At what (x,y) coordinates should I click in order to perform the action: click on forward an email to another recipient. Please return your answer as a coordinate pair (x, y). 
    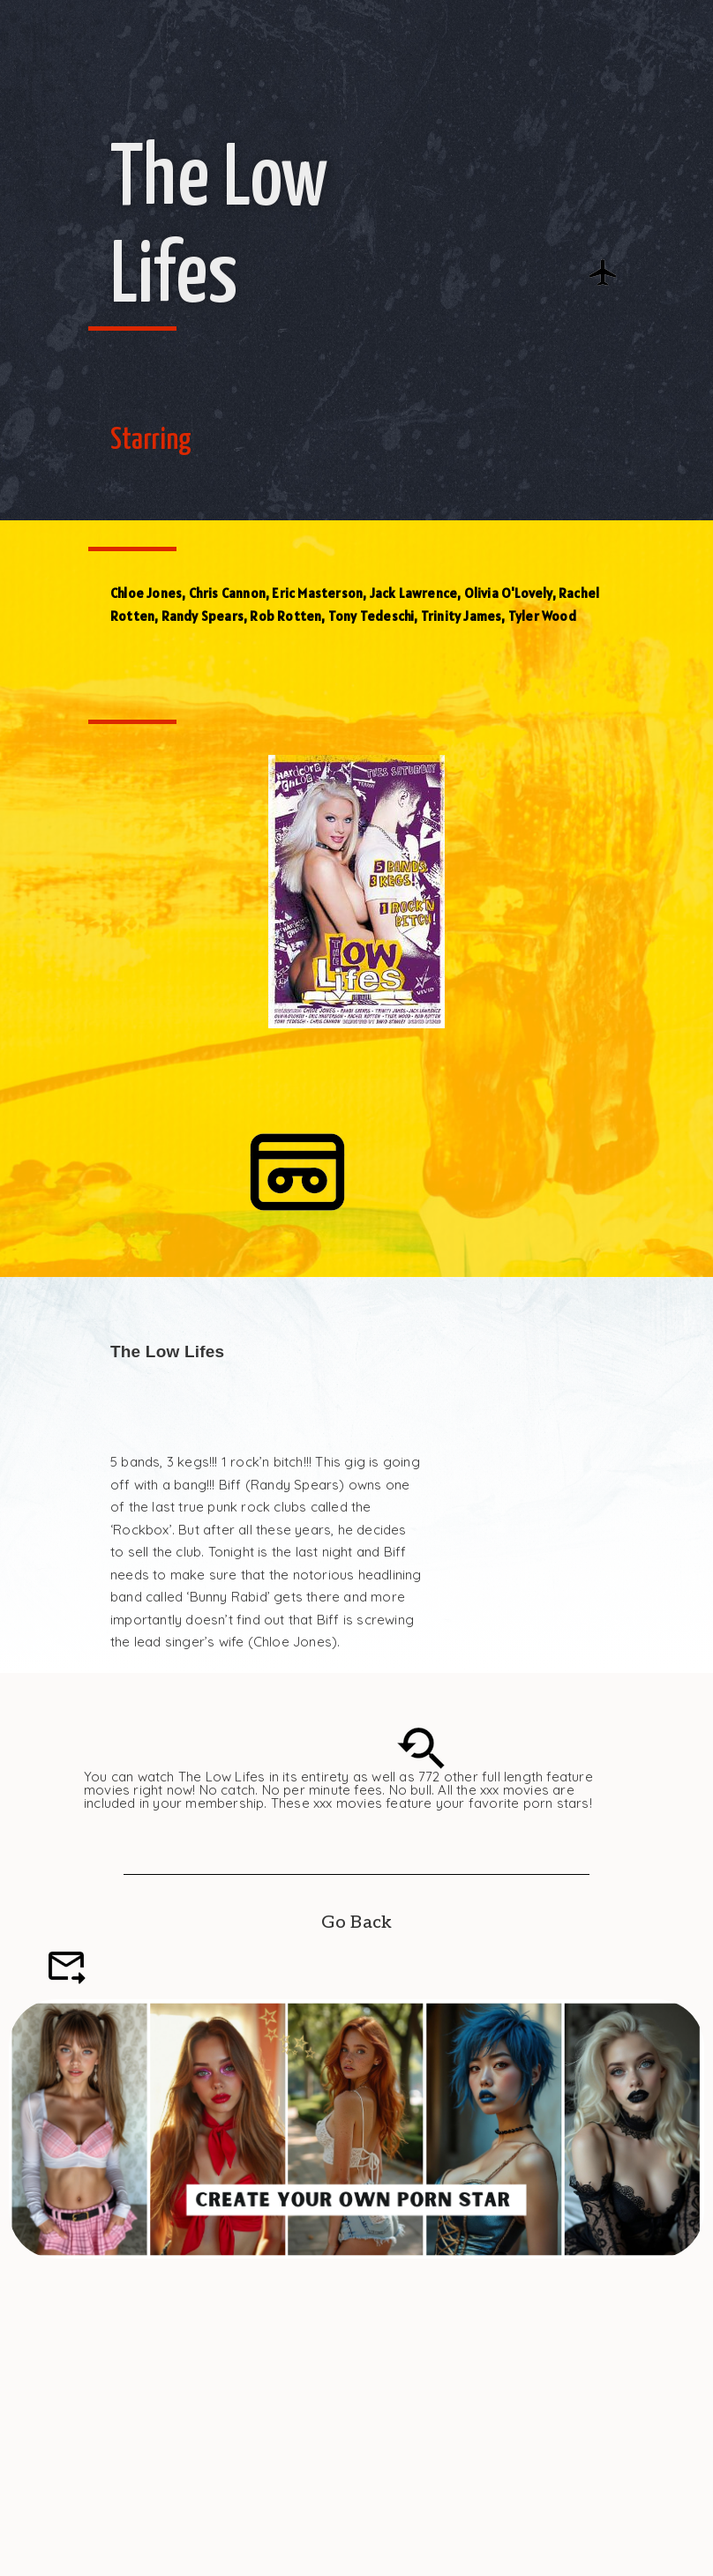
    Looking at the image, I should click on (66, 1966).